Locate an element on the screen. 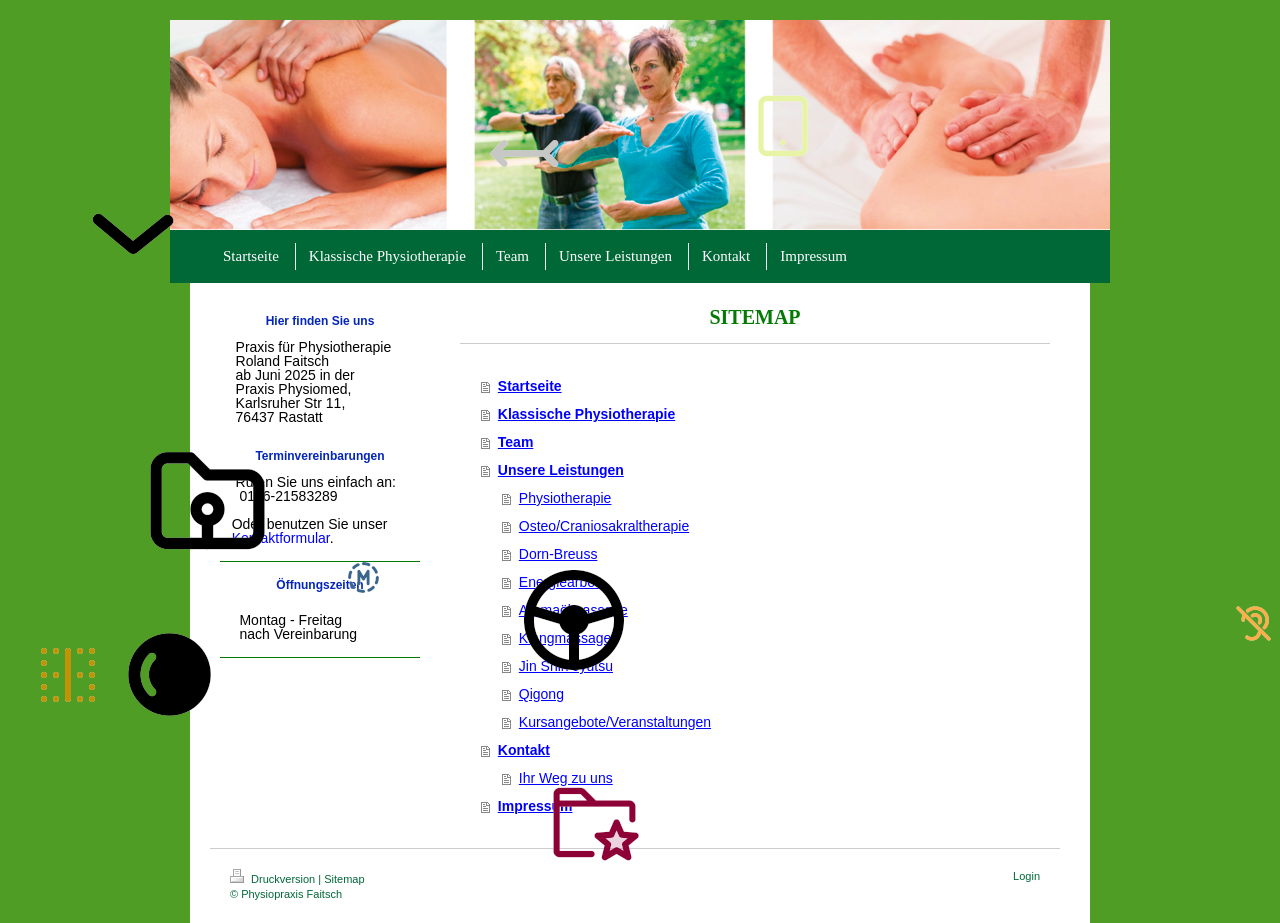 Image resolution: width=1280 pixels, height=923 pixels. access vehicle or driving controls is located at coordinates (574, 620).